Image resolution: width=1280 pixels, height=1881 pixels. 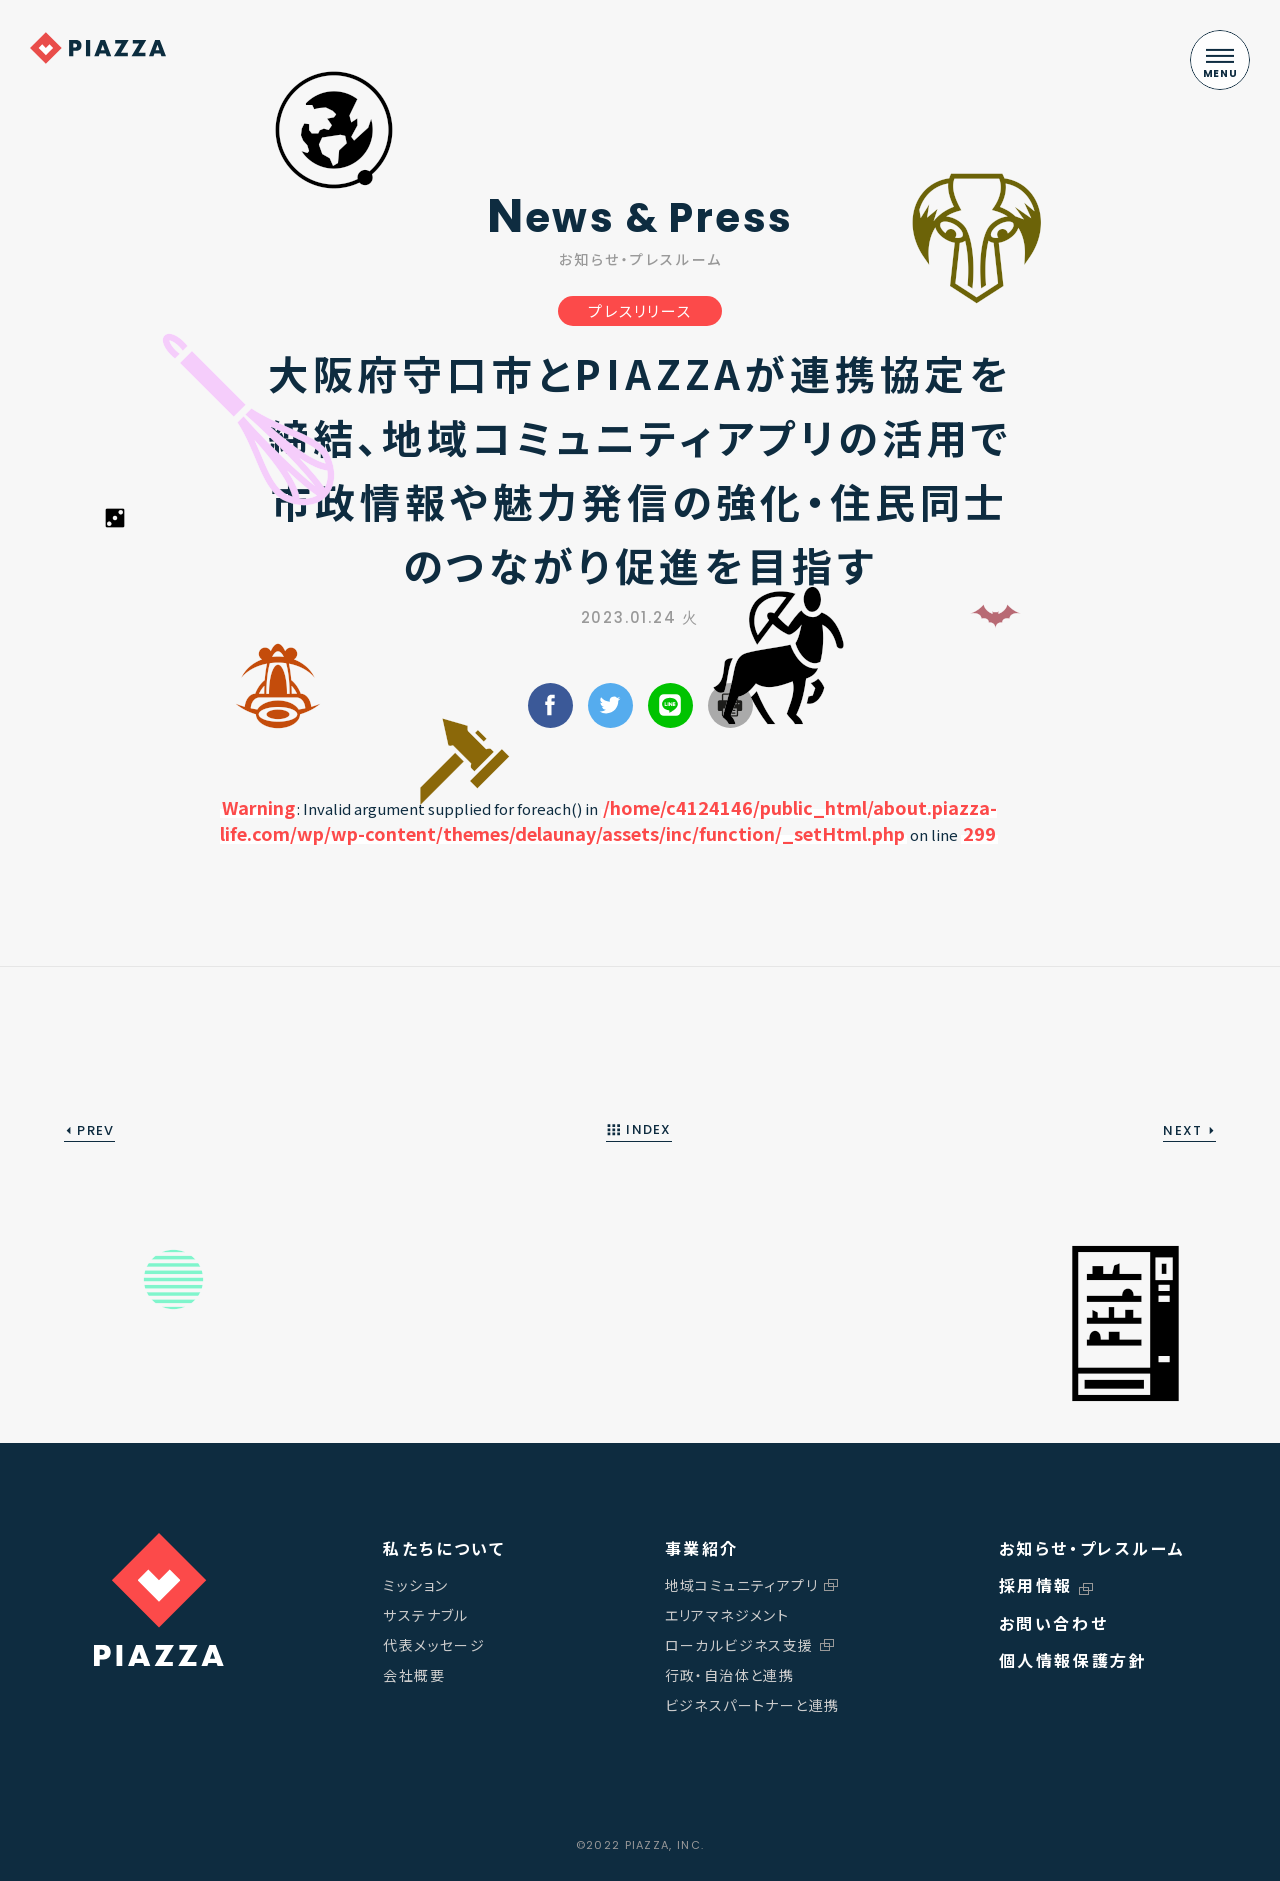 I want to click on access vending machine or automated purchase options, so click(x=1125, y=1323).